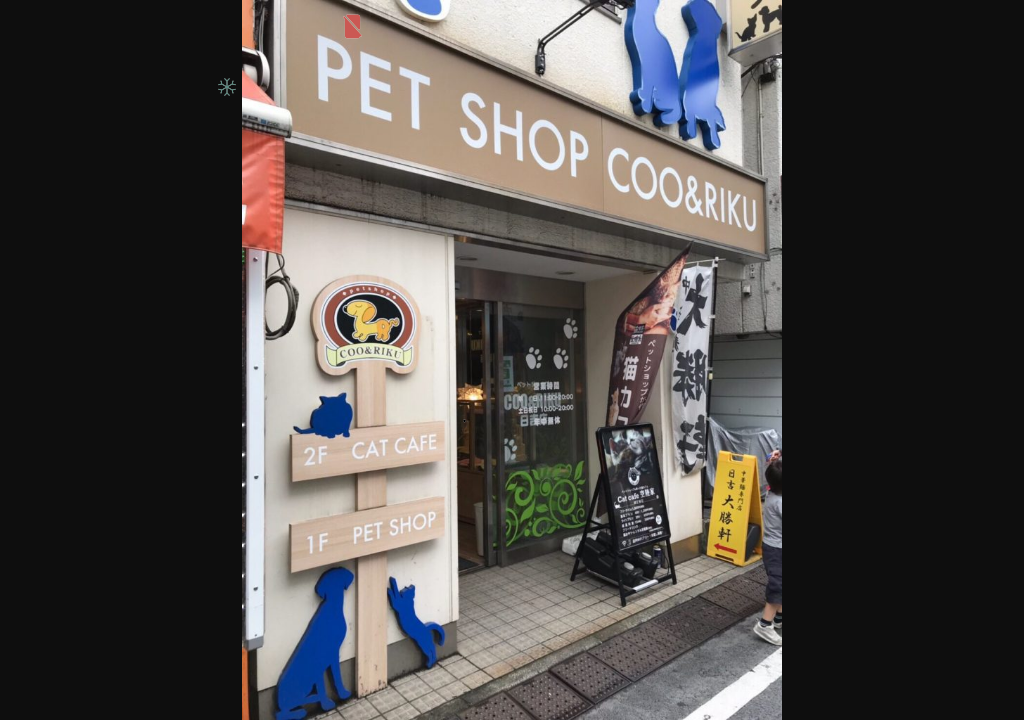 This screenshot has width=1024, height=720. What do you see at coordinates (352, 26) in the screenshot?
I see `mobile device disabled or unavailable` at bounding box center [352, 26].